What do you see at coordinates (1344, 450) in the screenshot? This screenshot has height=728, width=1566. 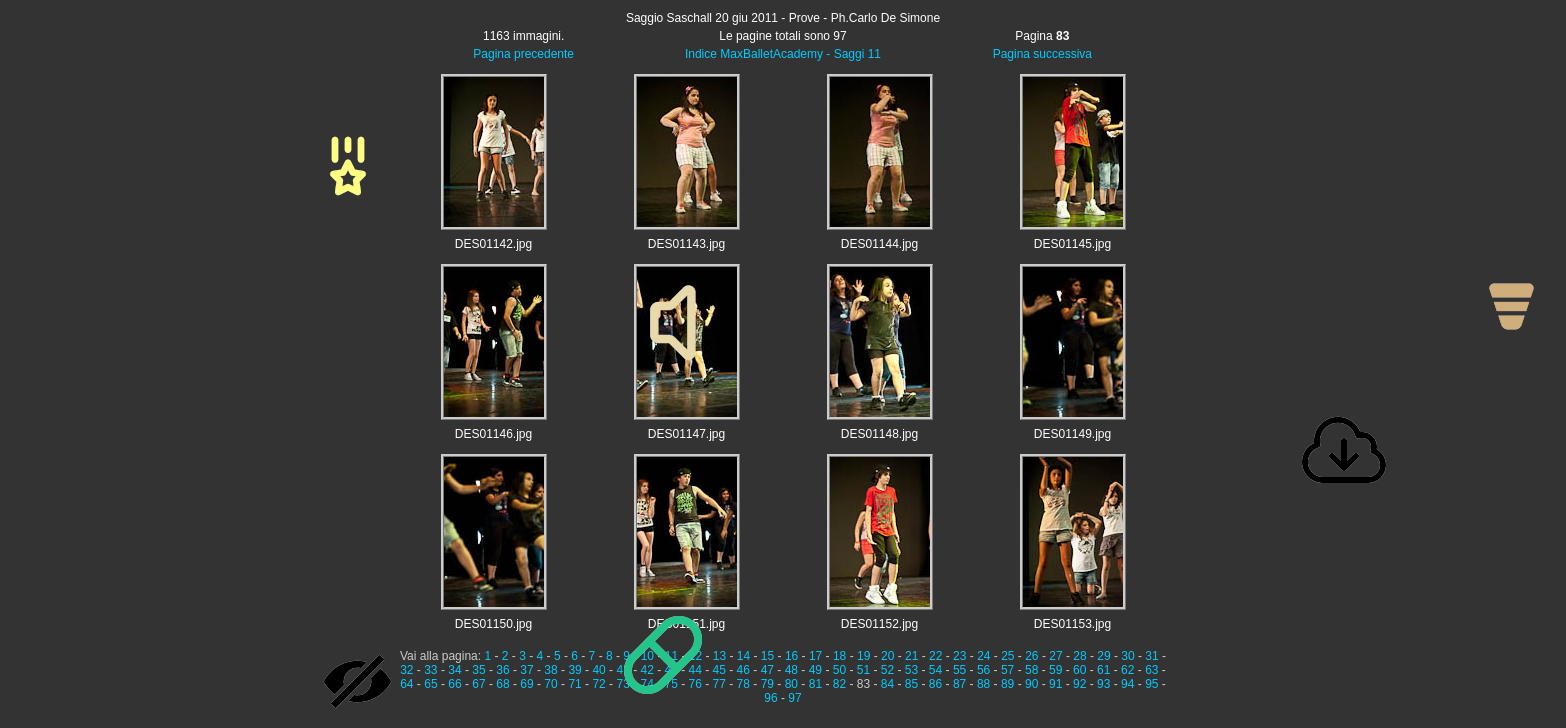 I see `download from cloud storage` at bounding box center [1344, 450].